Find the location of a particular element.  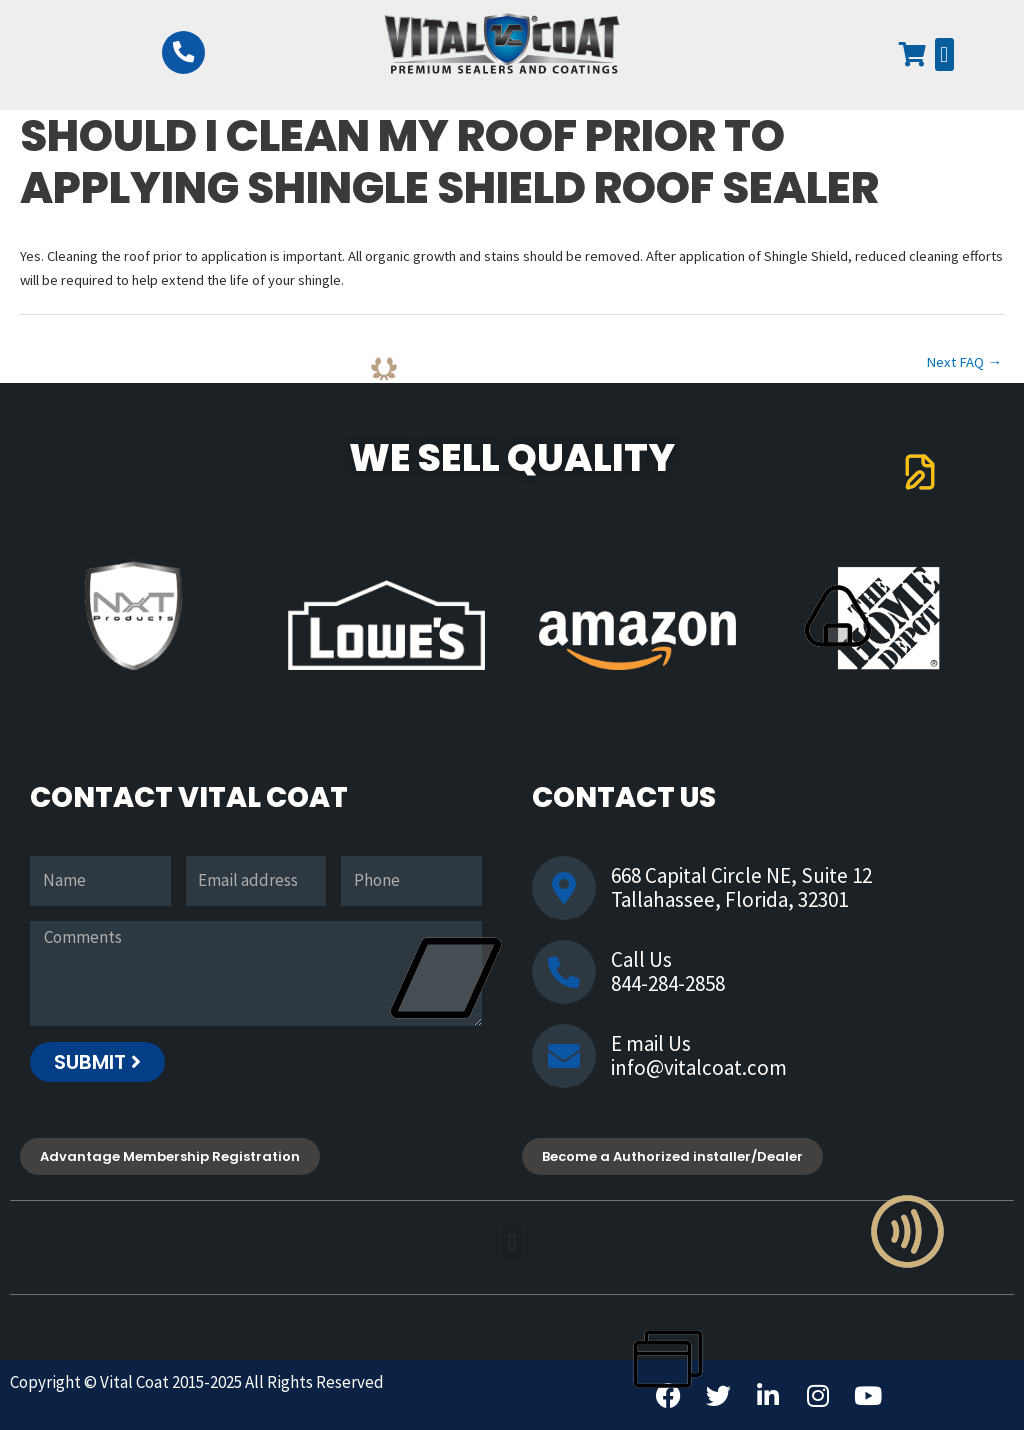

tap to pay with contactless payment is located at coordinates (907, 1231).